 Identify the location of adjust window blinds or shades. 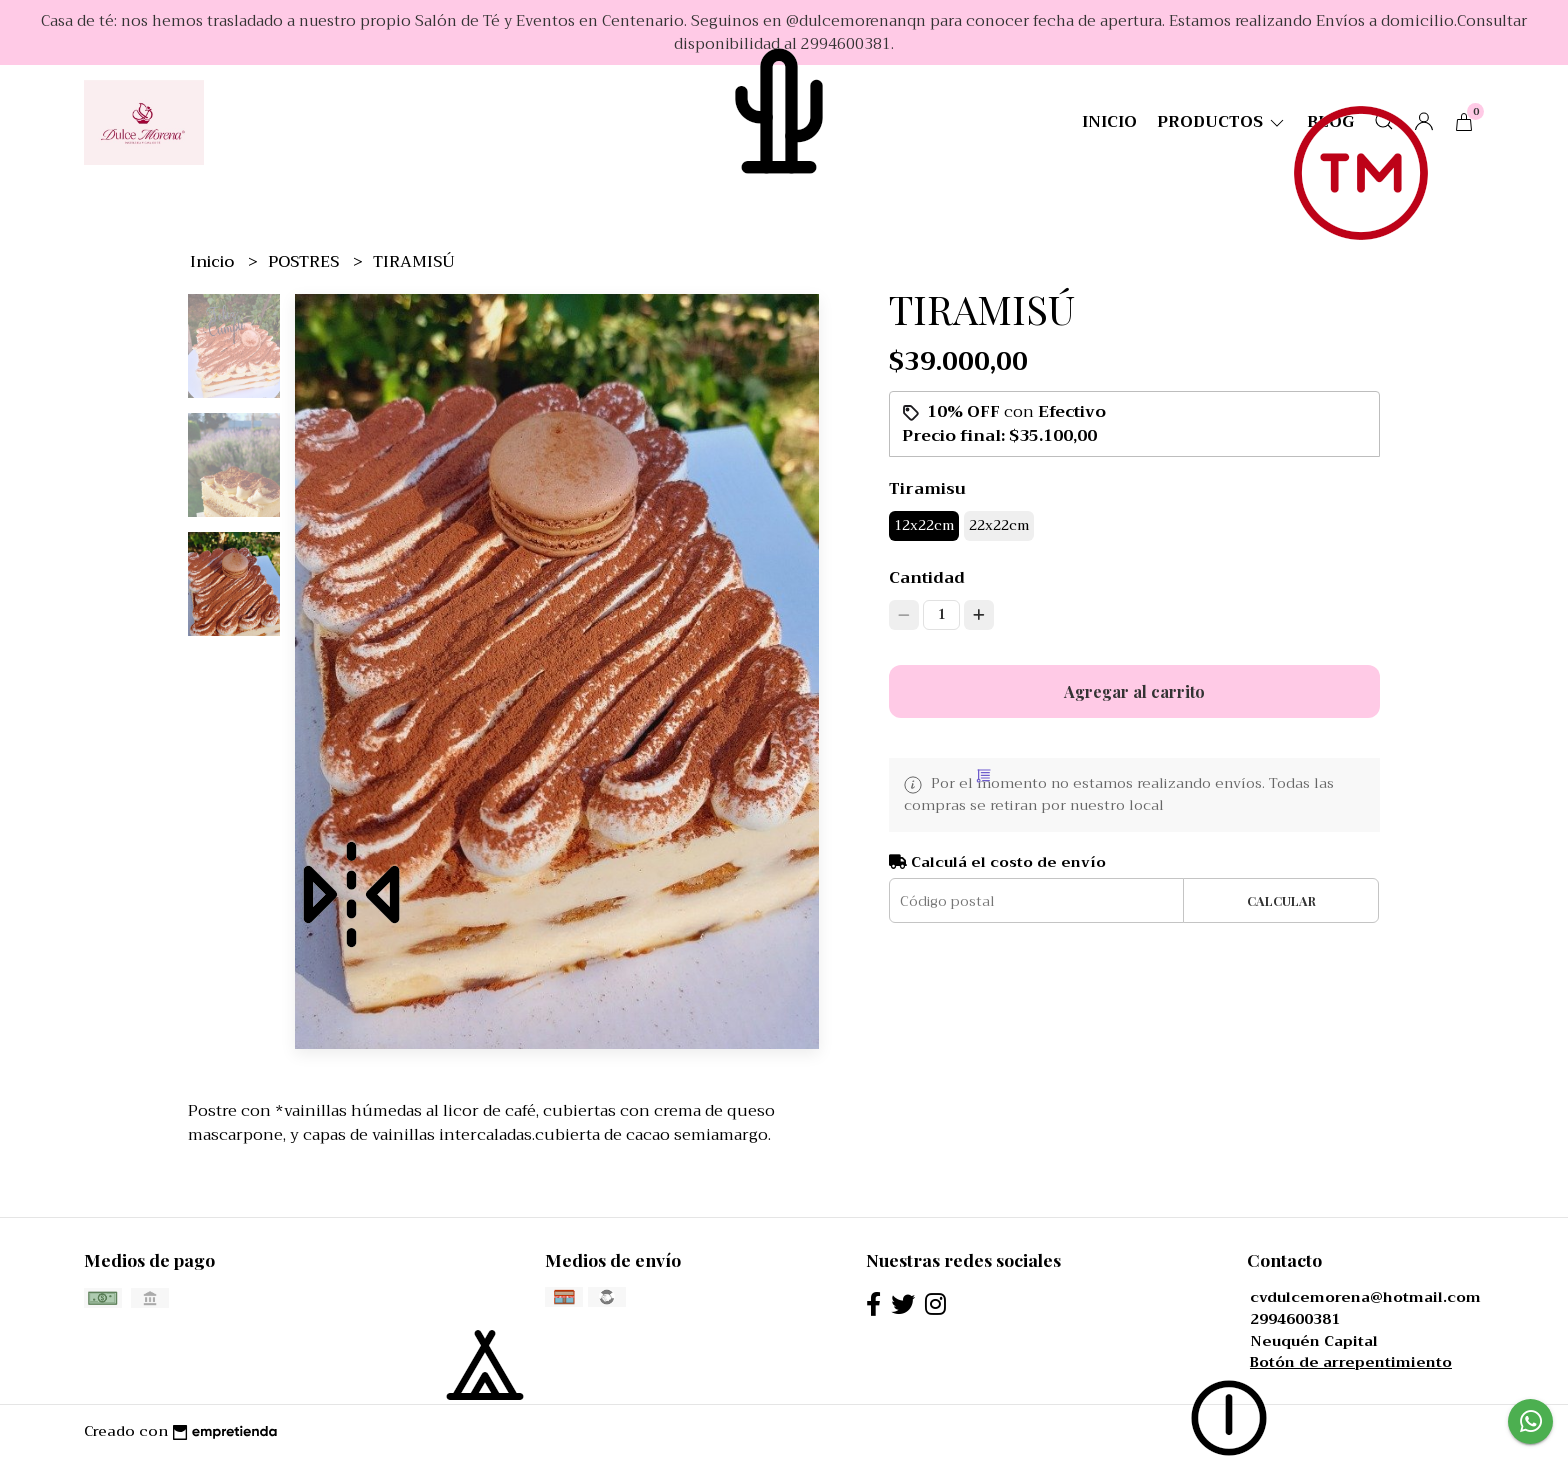
(984, 776).